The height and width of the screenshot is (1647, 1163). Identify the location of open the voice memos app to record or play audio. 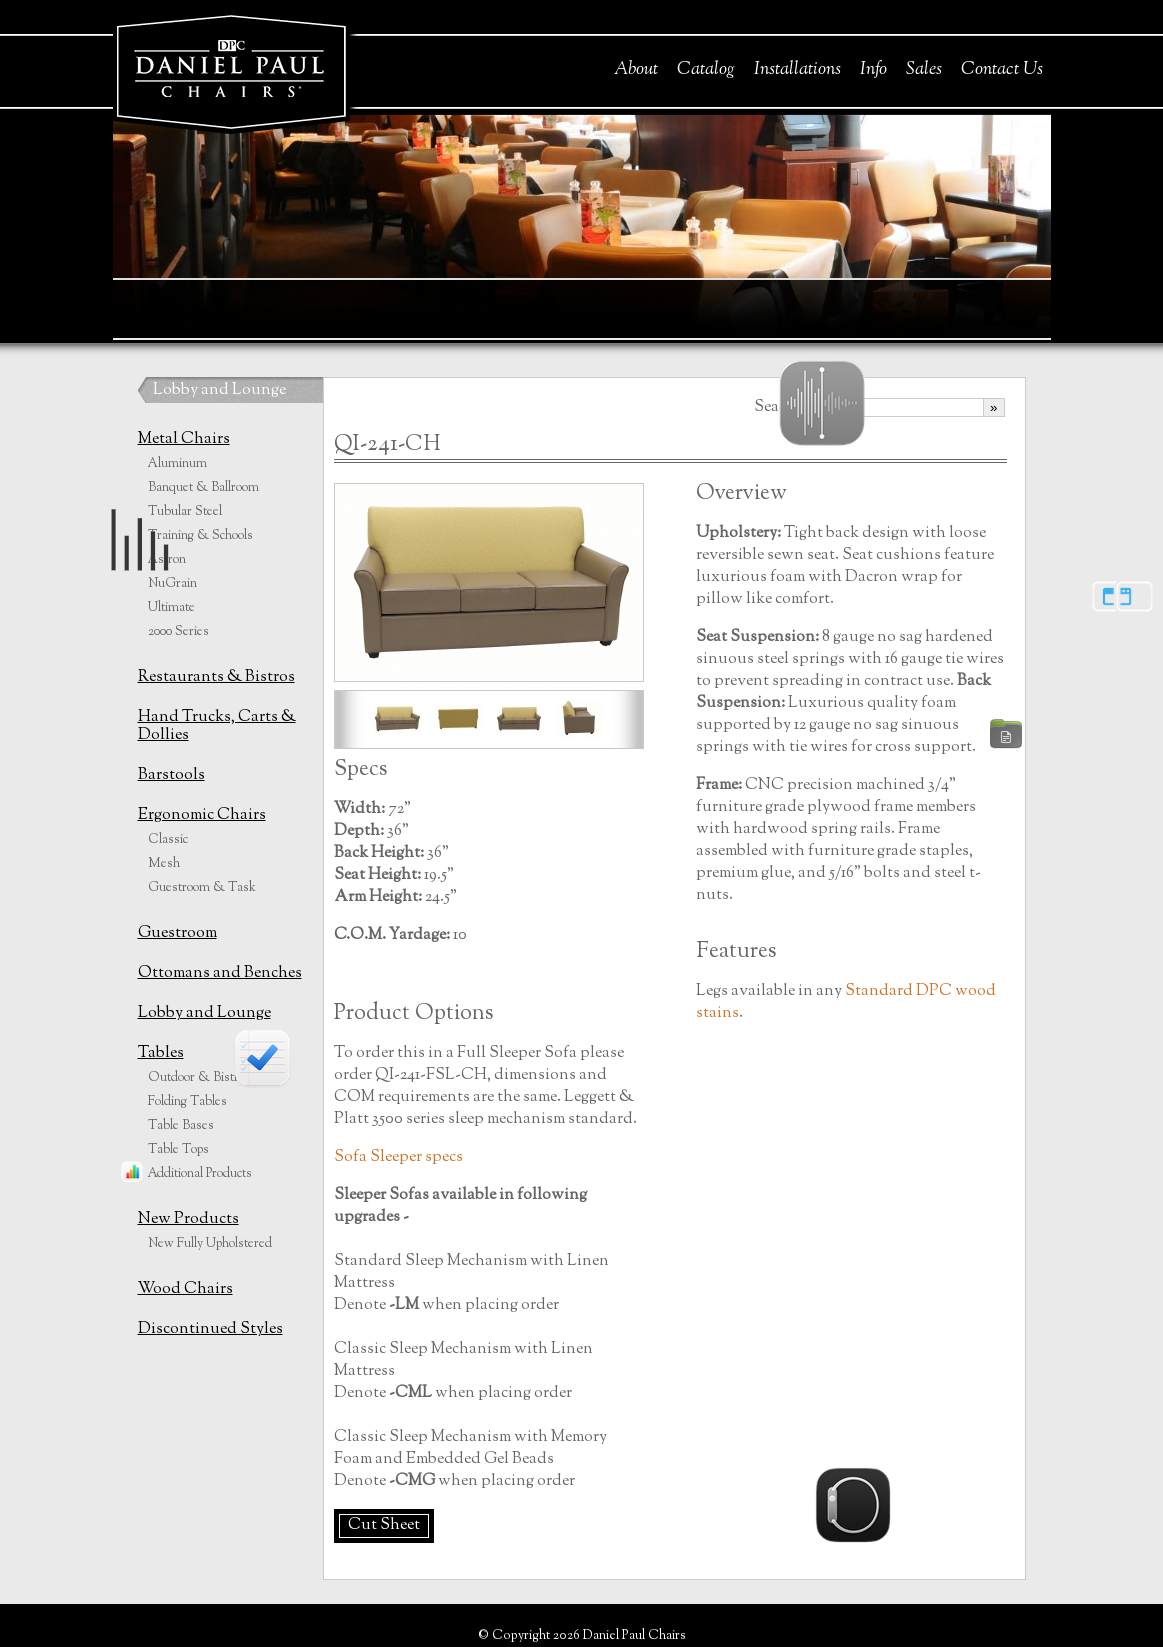
(822, 403).